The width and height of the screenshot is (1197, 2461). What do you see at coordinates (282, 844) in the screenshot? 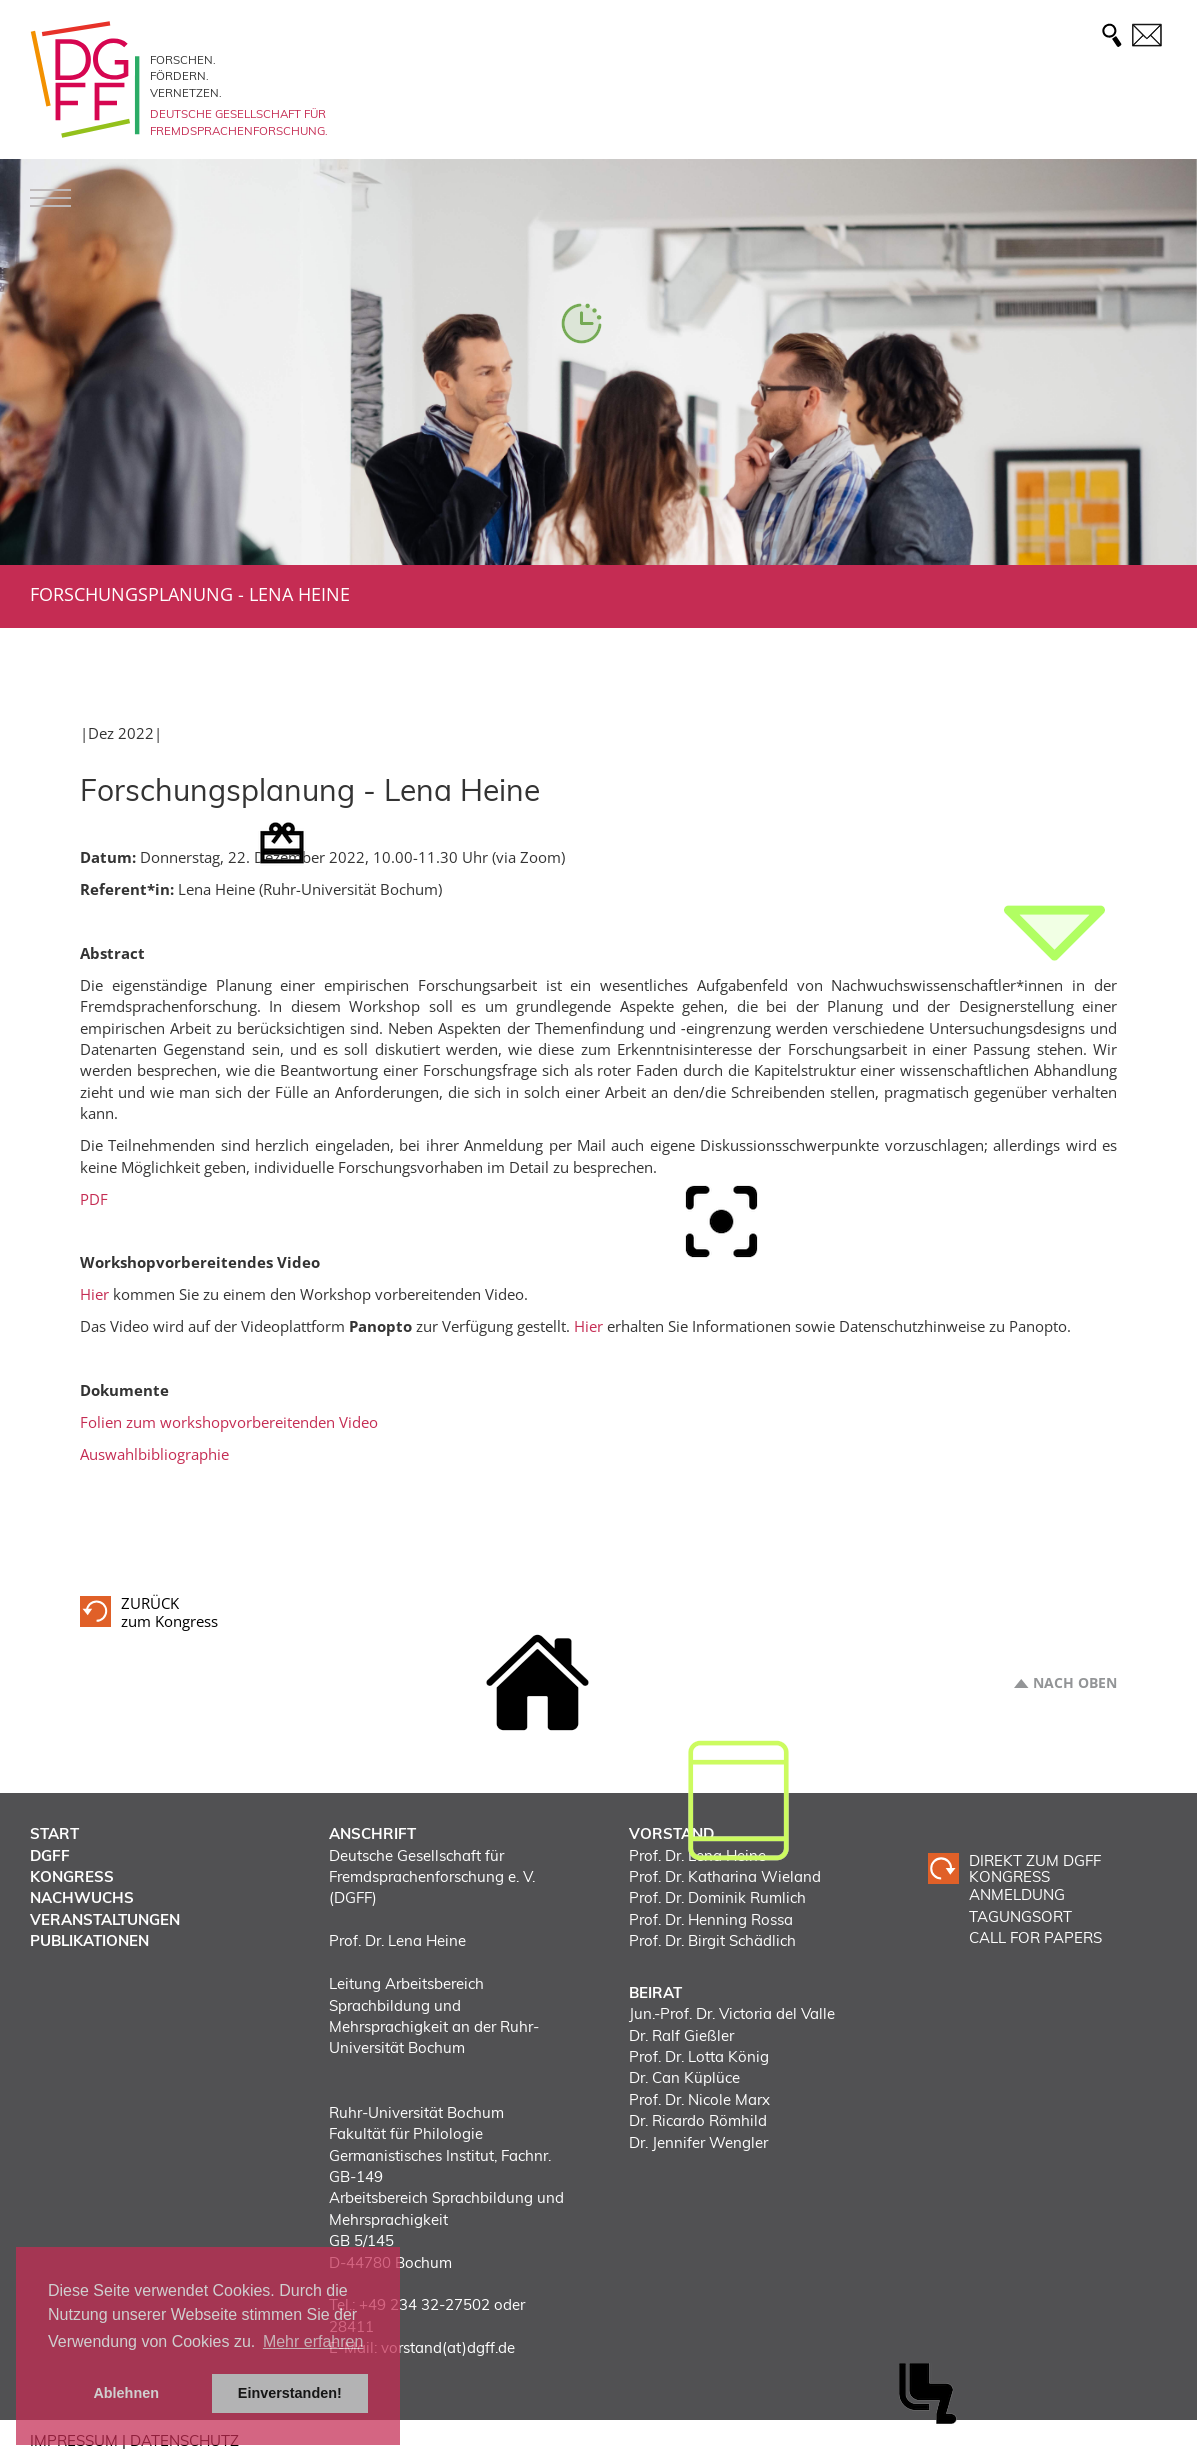
I see `view or redeem a gift card` at bounding box center [282, 844].